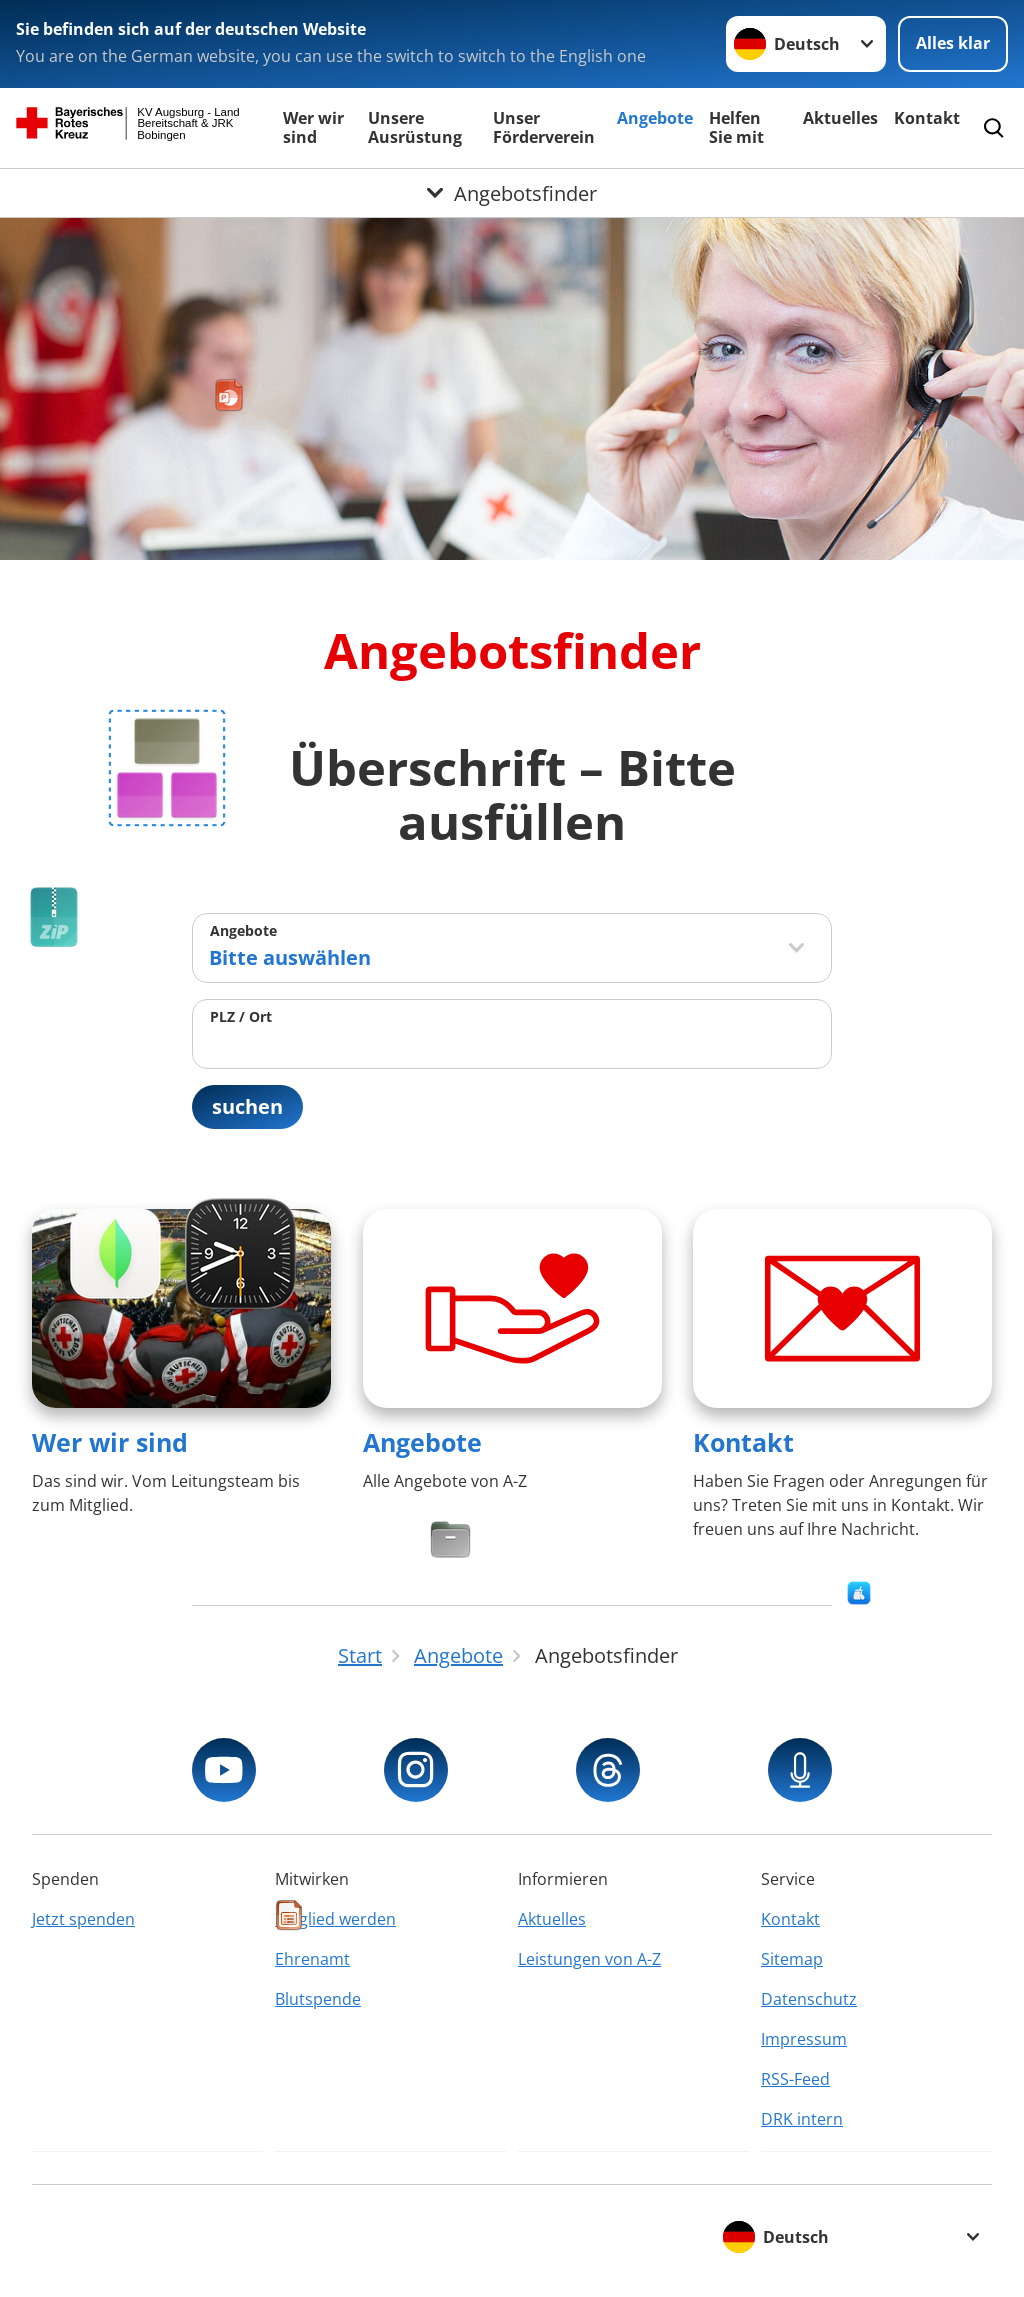  Describe the element at coordinates (167, 768) in the screenshot. I see `select all items in the current view` at that location.